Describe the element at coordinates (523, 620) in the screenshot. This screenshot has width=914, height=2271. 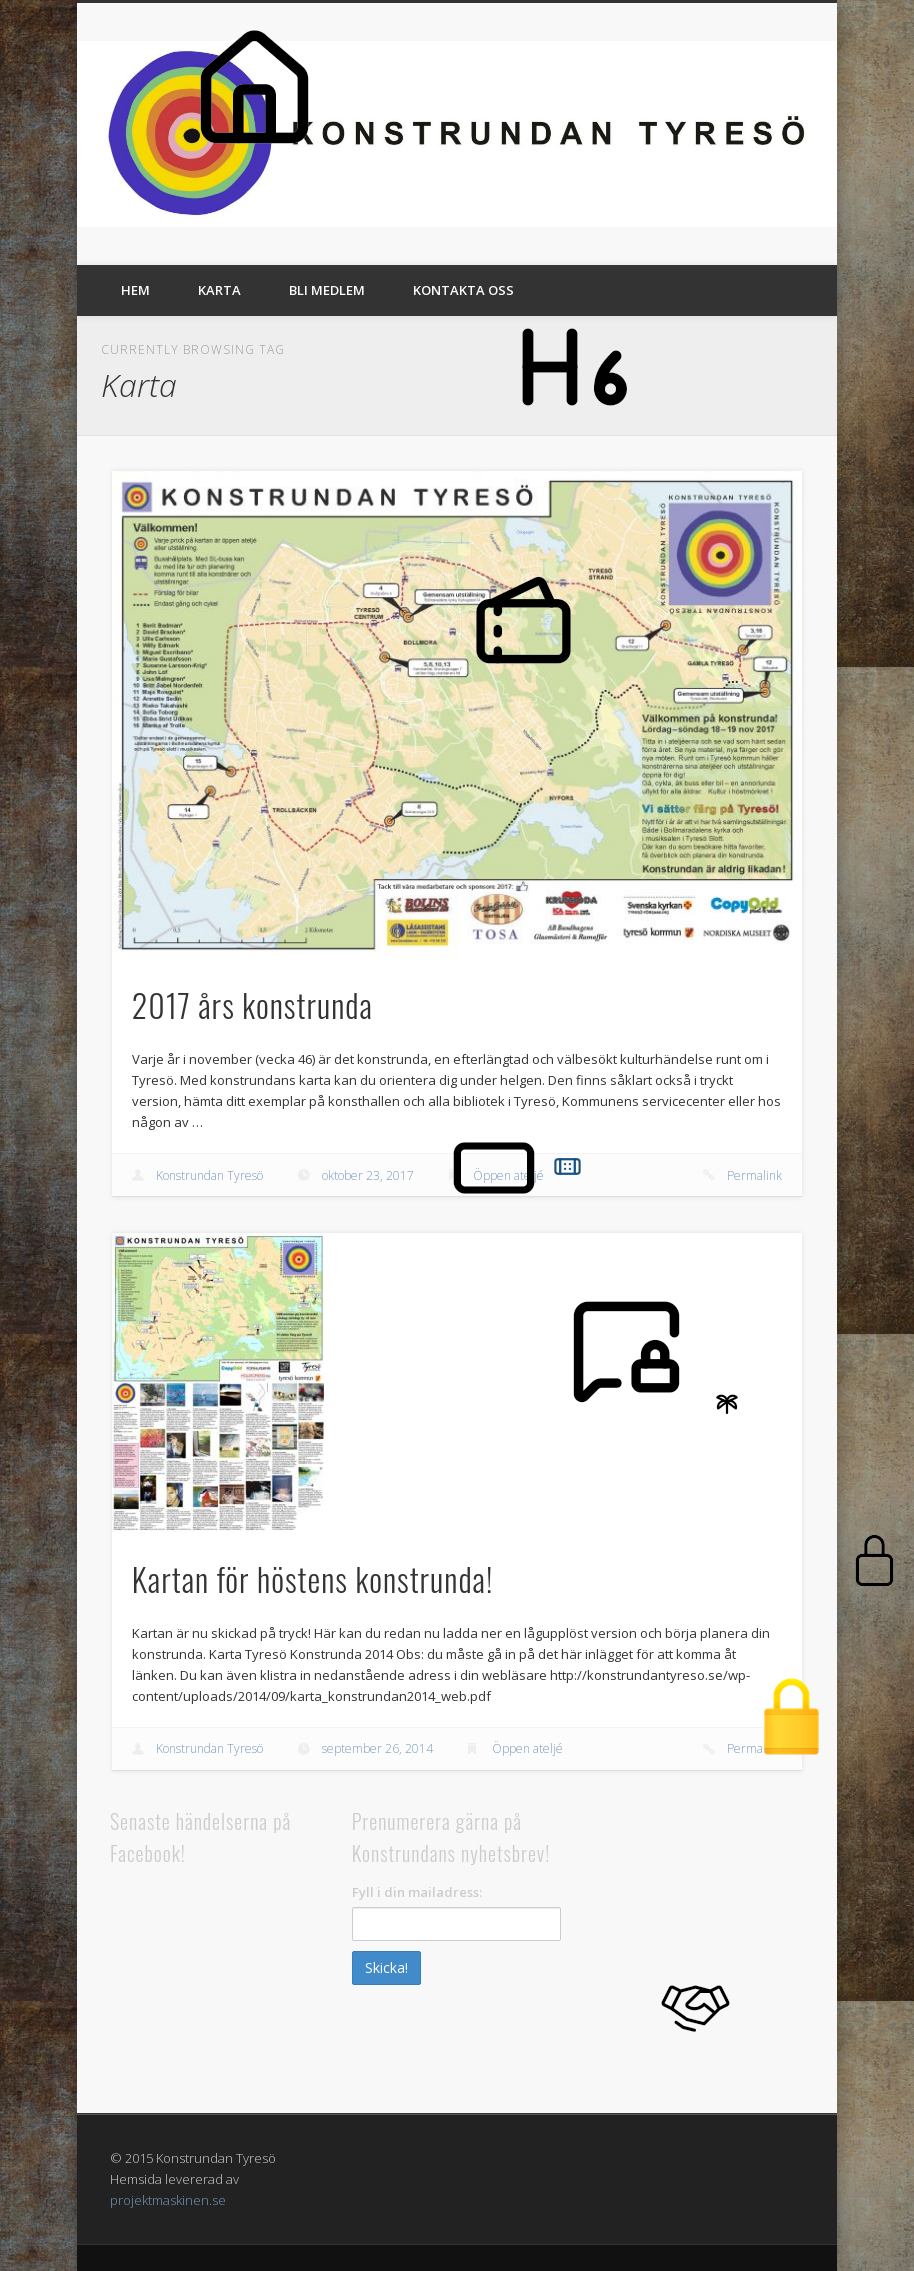
I see `view your tickets` at that location.